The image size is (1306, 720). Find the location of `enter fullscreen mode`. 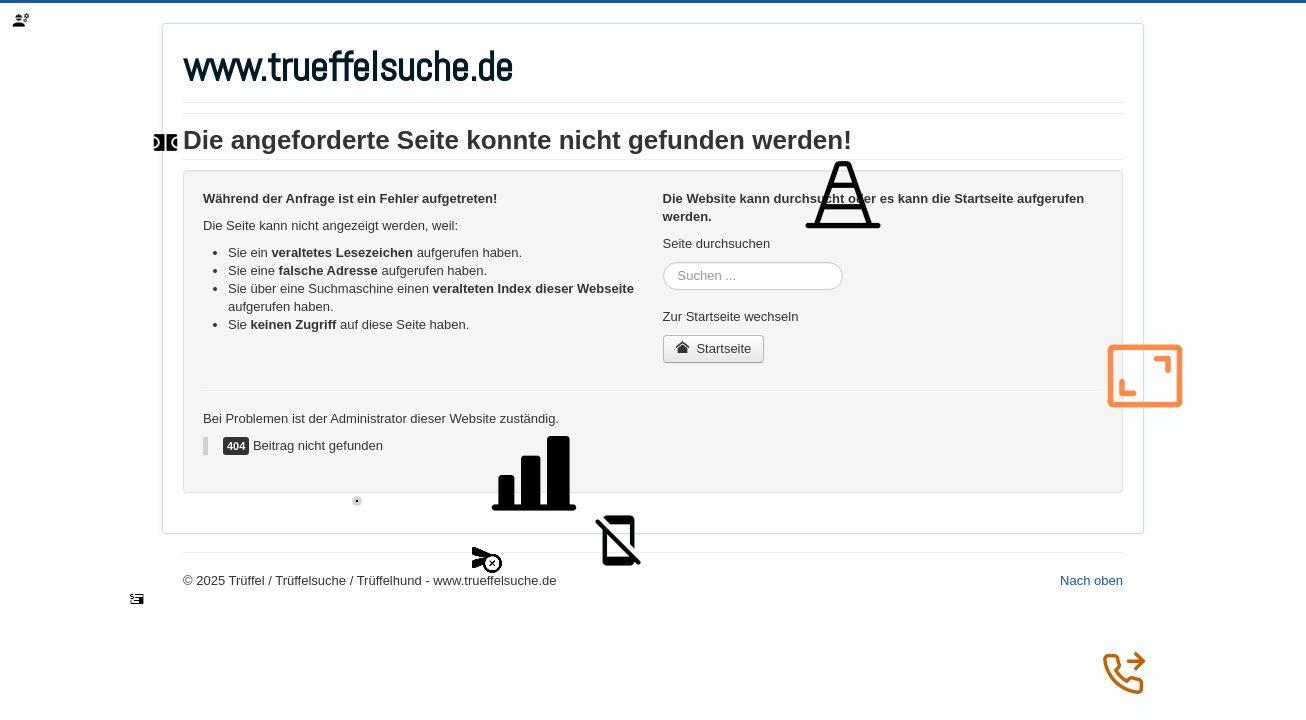

enter fullscreen mode is located at coordinates (1145, 376).